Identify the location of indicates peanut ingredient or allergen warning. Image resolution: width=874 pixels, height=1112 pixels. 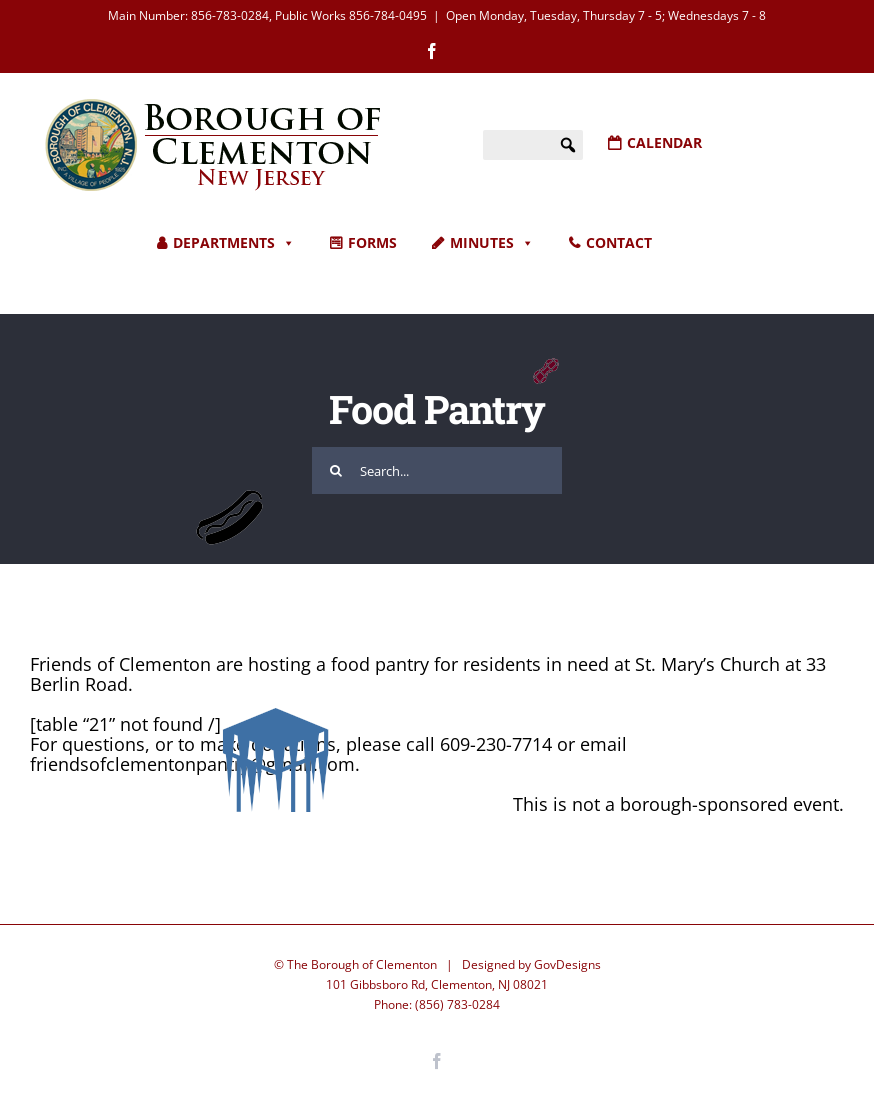
(546, 371).